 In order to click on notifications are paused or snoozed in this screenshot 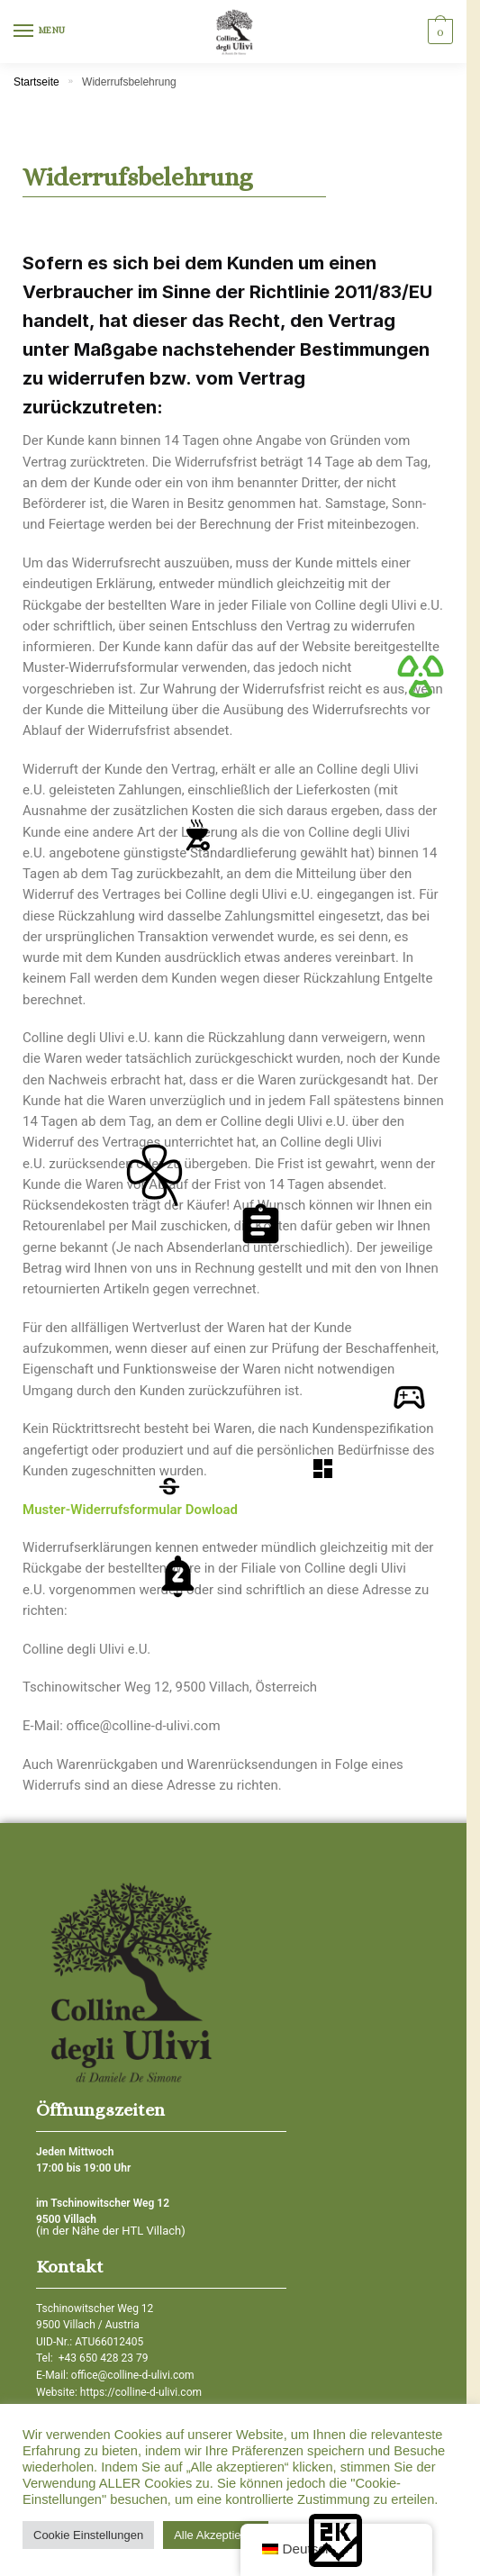, I will do `click(177, 1575)`.